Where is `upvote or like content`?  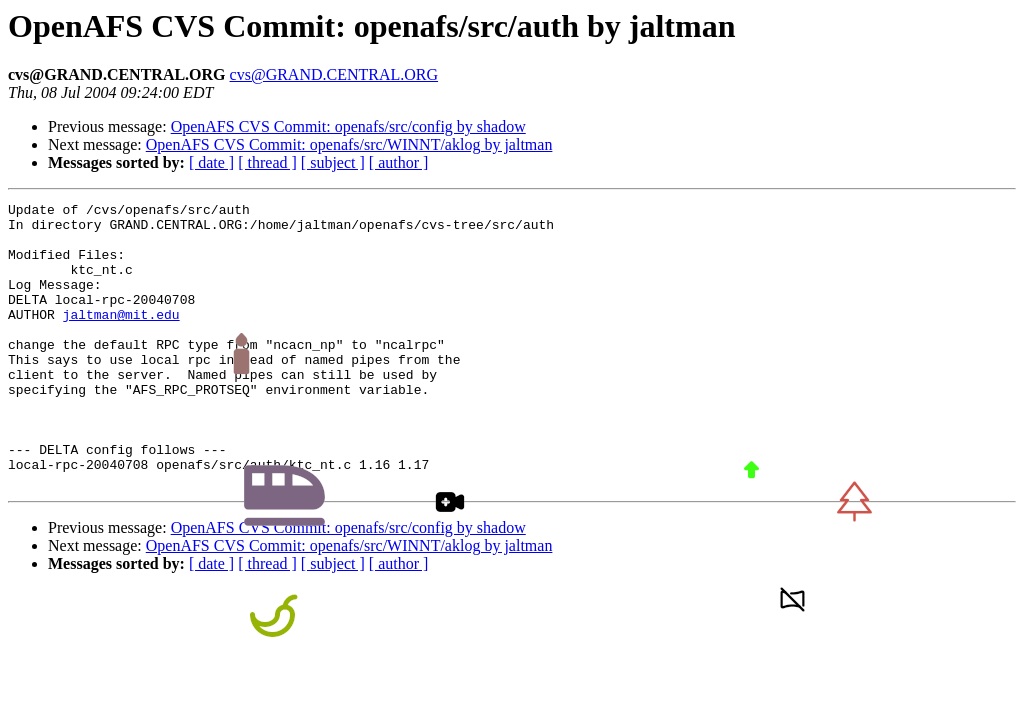
upvote or like content is located at coordinates (751, 469).